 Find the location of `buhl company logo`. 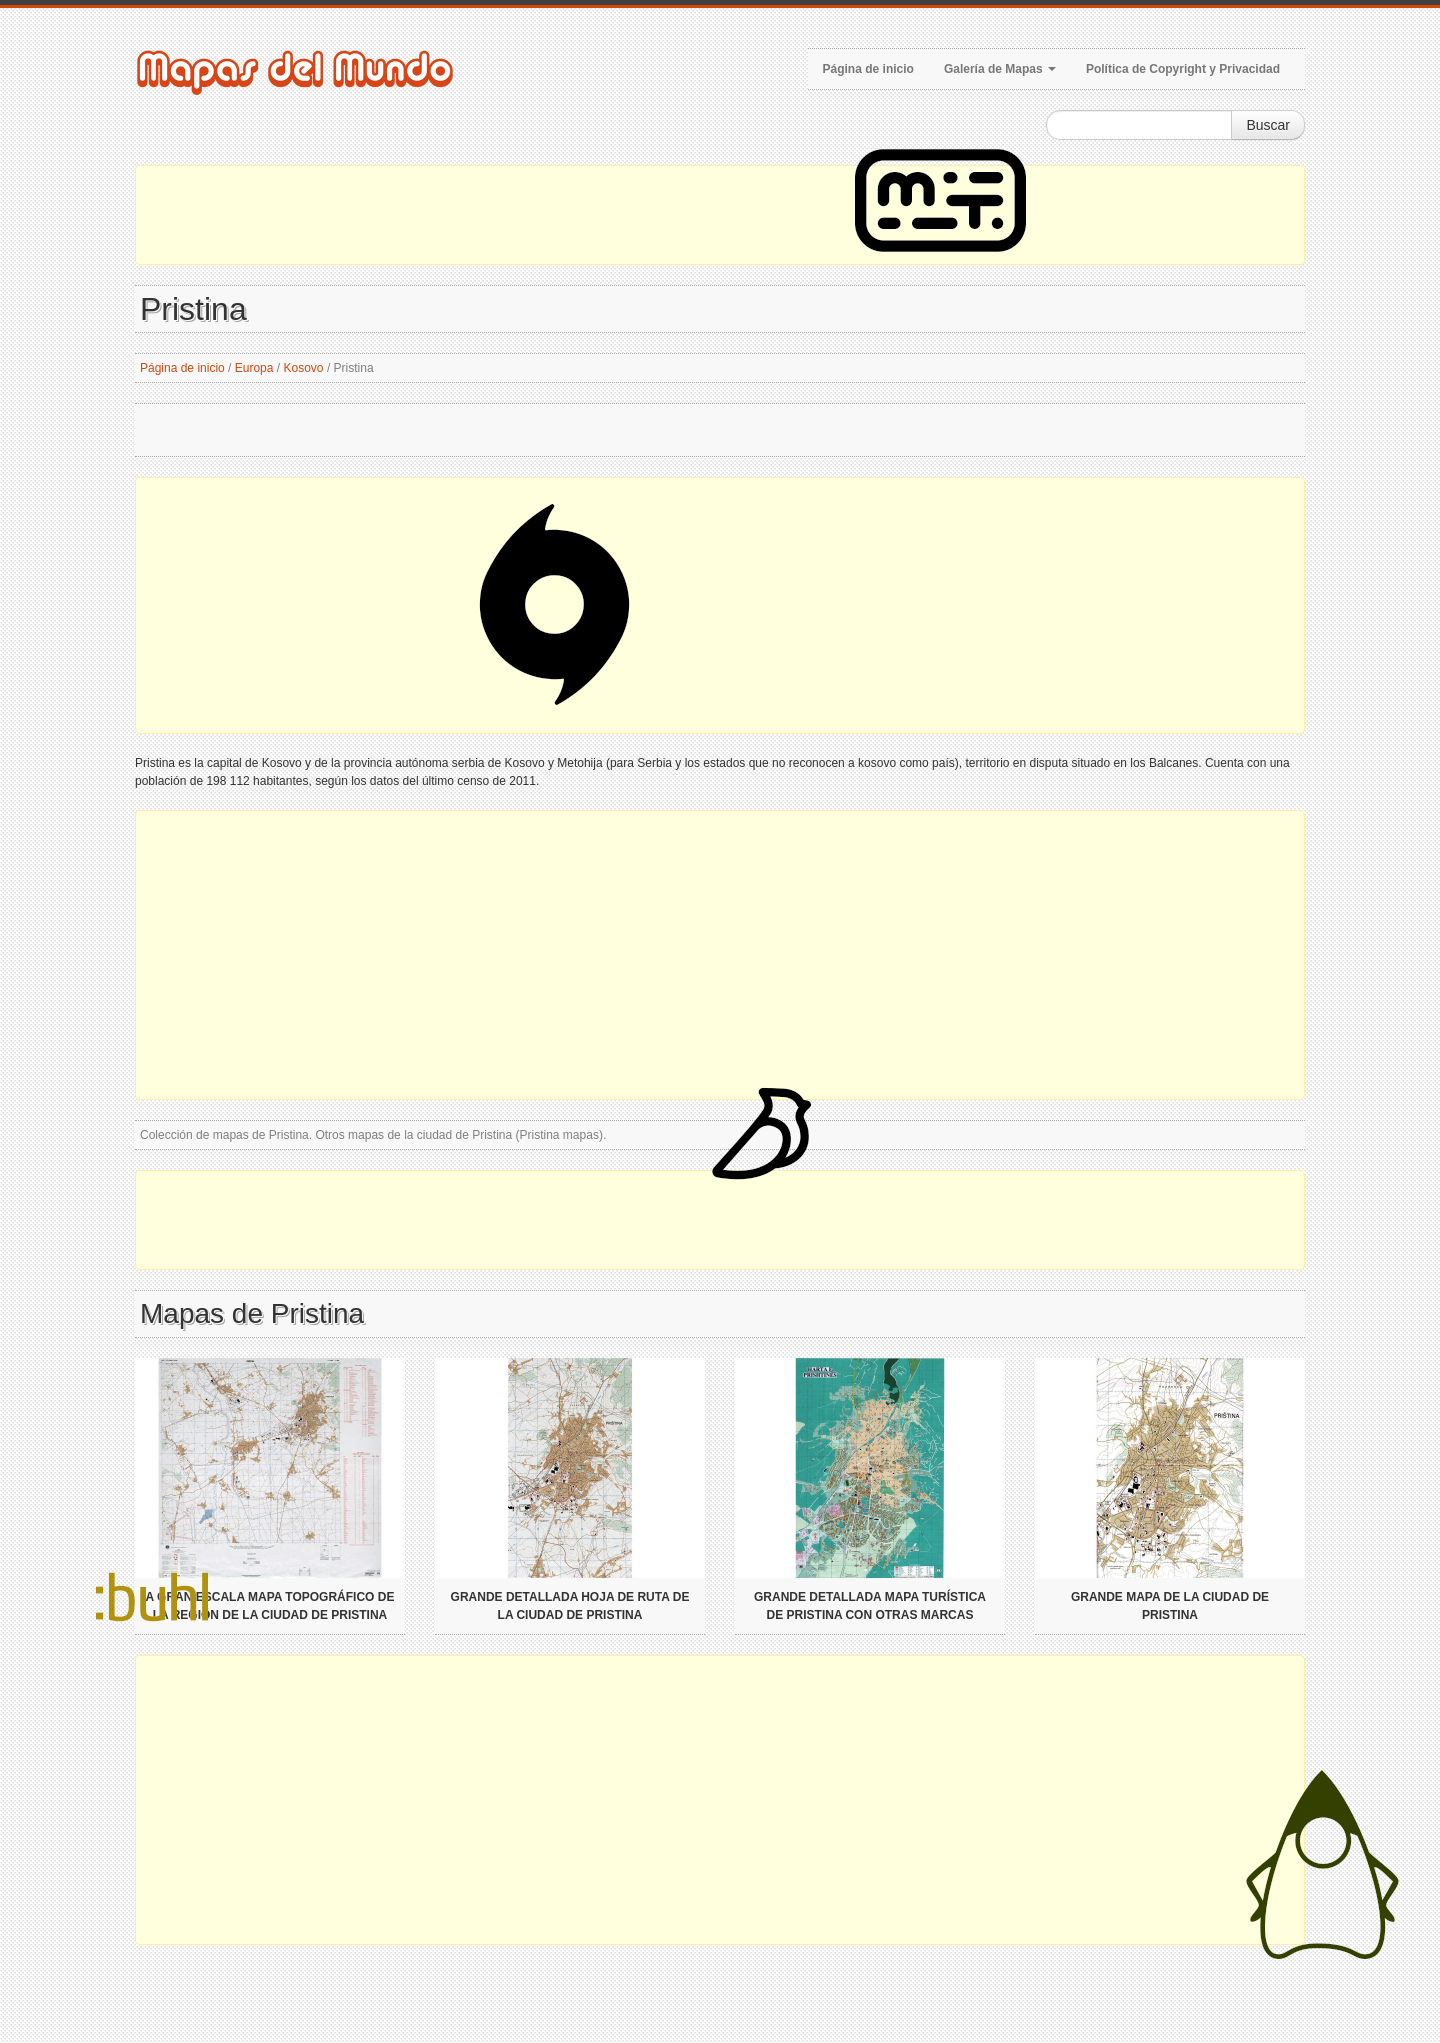

buhl company logo is located at coordinates (152, 1597).